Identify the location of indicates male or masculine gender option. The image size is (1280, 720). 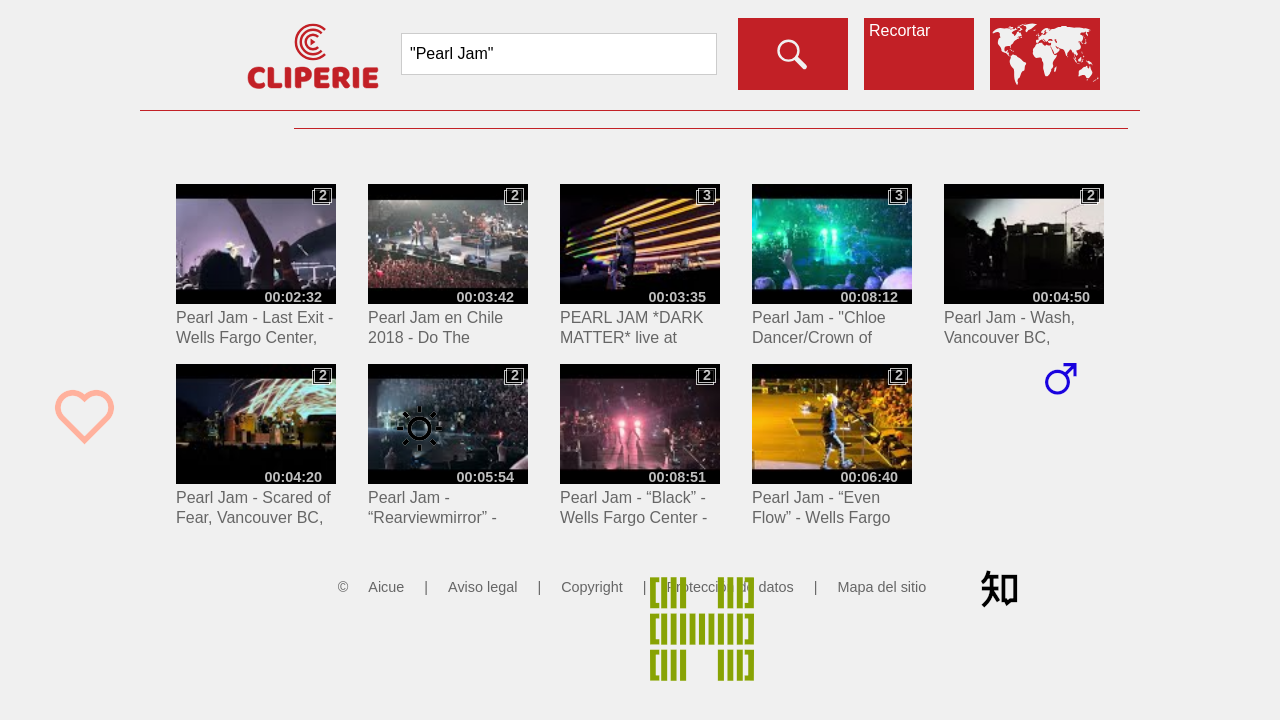
(1060, 378).